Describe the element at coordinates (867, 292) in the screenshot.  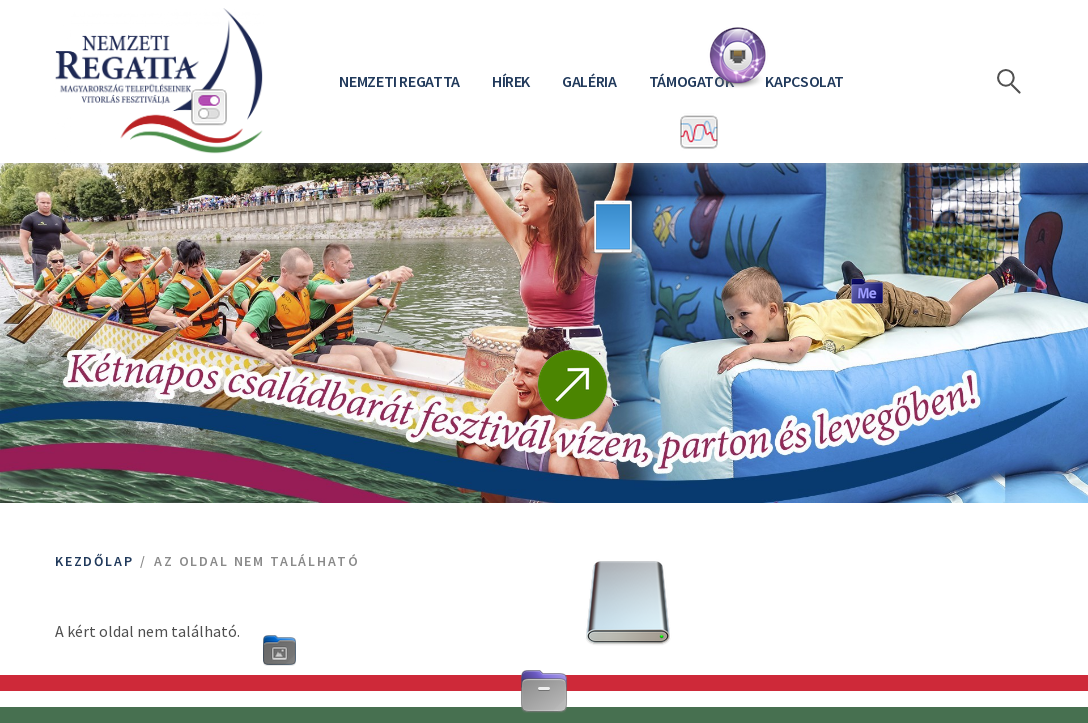
I see `open adobe media encoder project folder` at that location.